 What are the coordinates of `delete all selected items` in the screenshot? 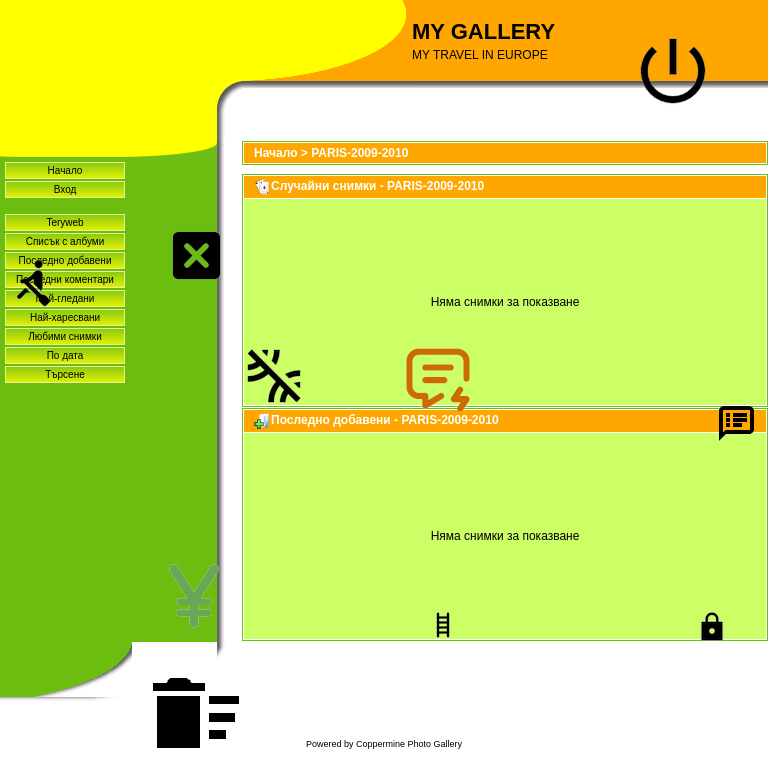 It's located at (196, 713).